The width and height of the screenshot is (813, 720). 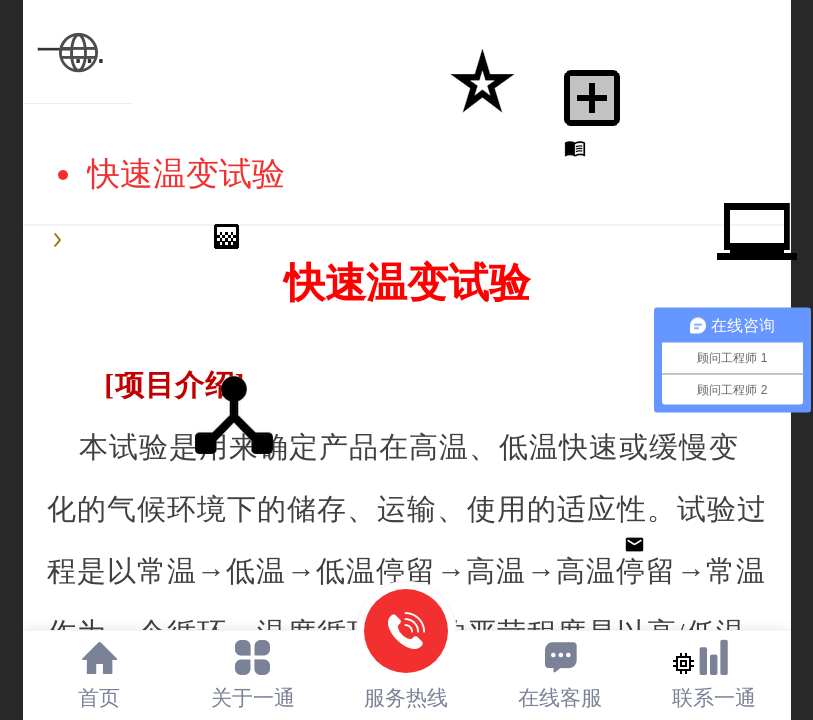 I want to click on open menu or documentation, so click(x=575, y=148).